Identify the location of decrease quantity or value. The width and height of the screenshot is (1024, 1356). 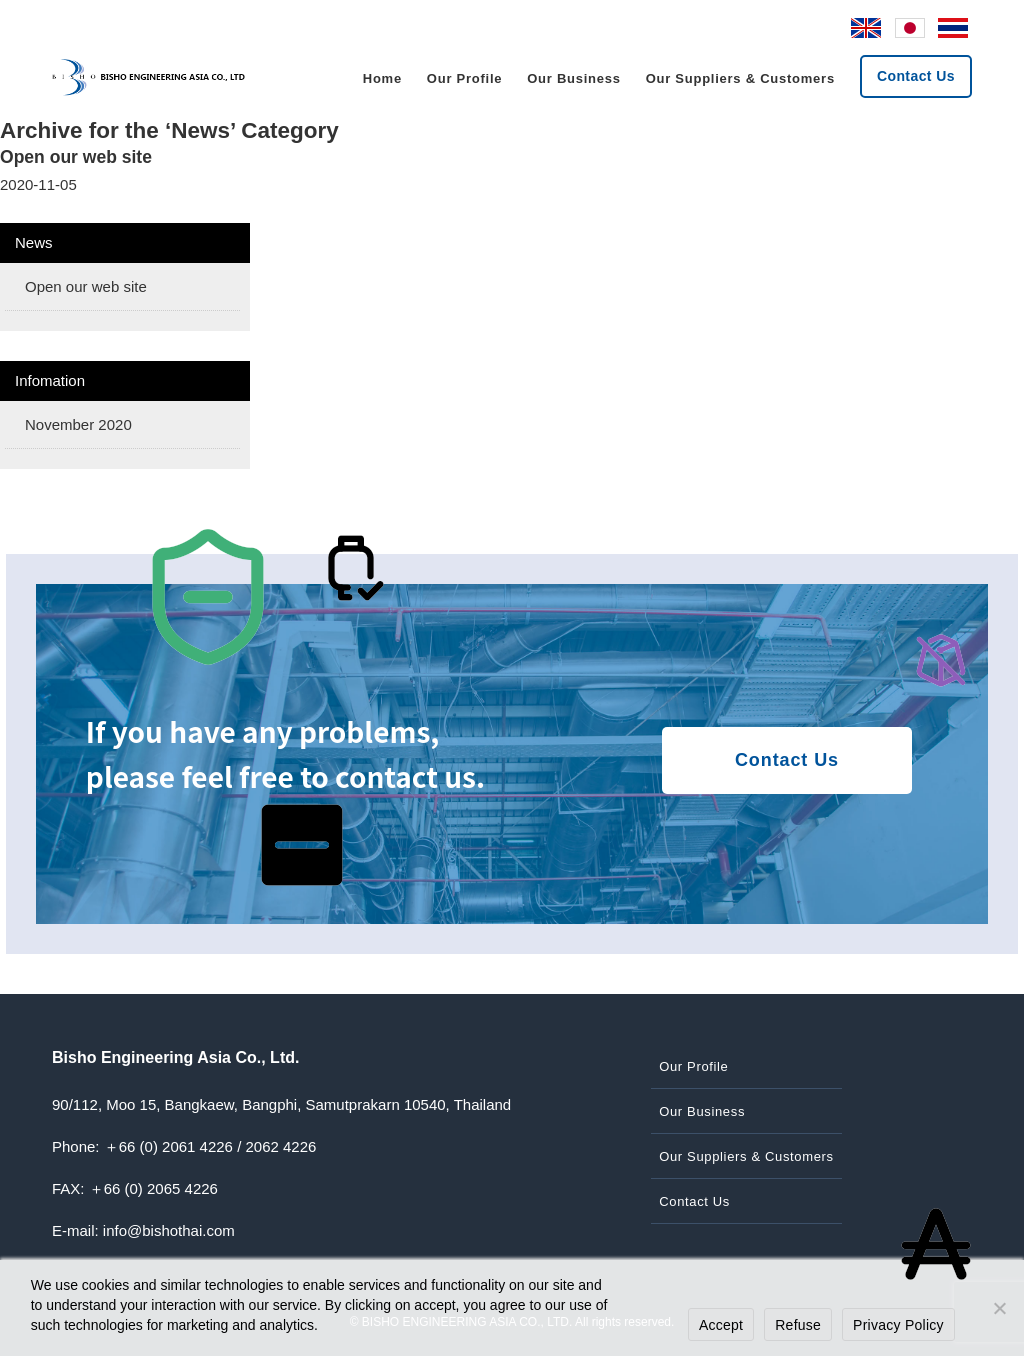
(302, 845).